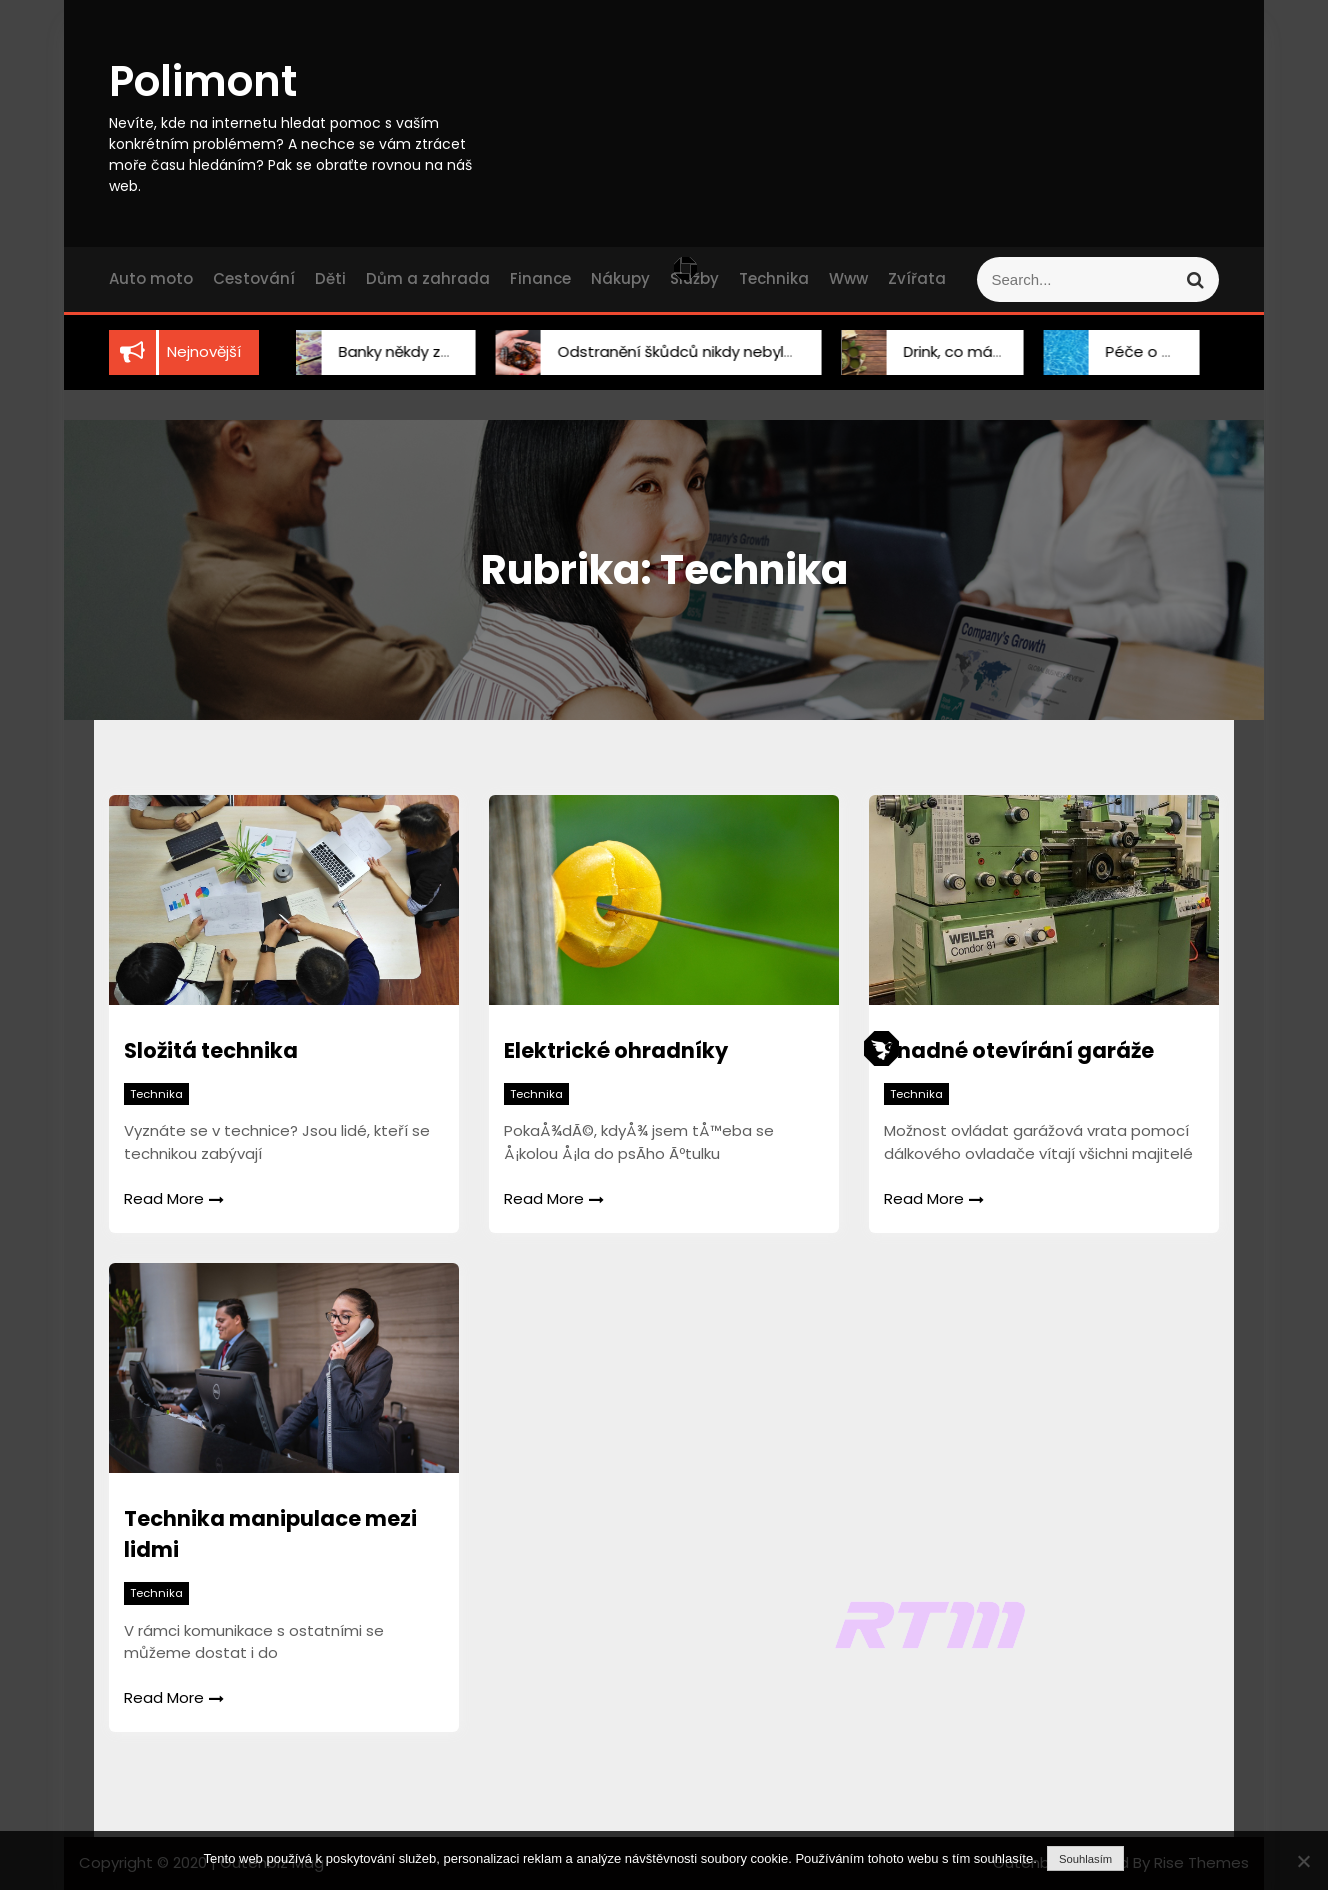 The image size is (1328, 1890). I want to click on open AdAway ad-blocking app, so click(881, 1048).